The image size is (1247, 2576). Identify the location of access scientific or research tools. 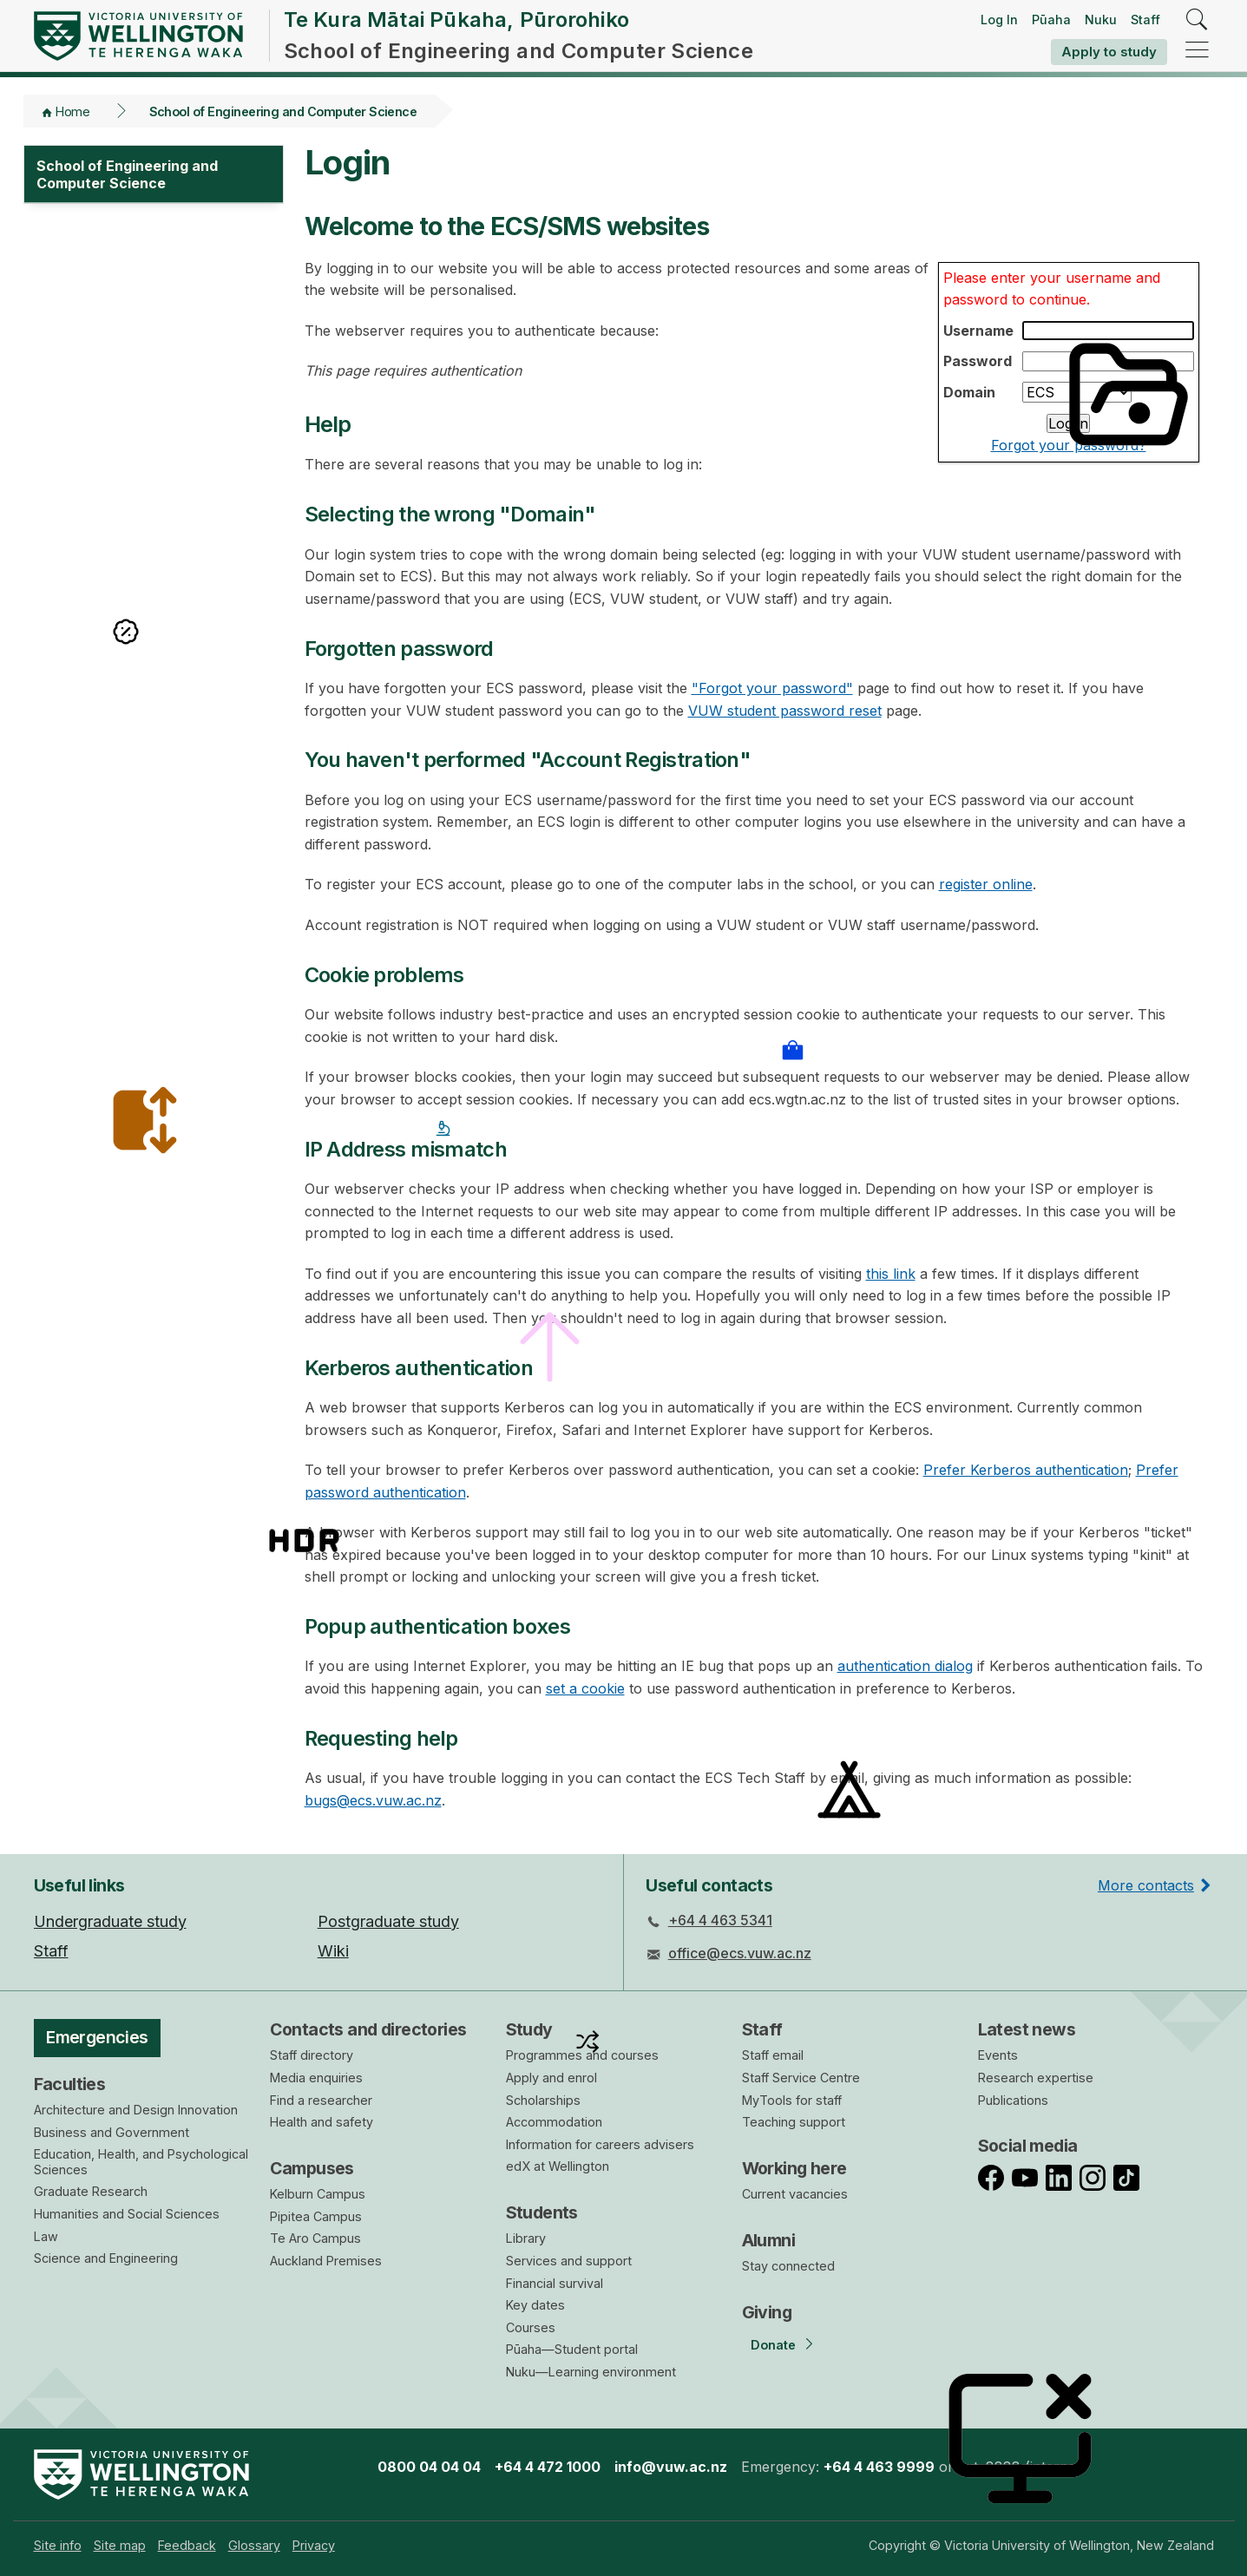
(443, 1128).